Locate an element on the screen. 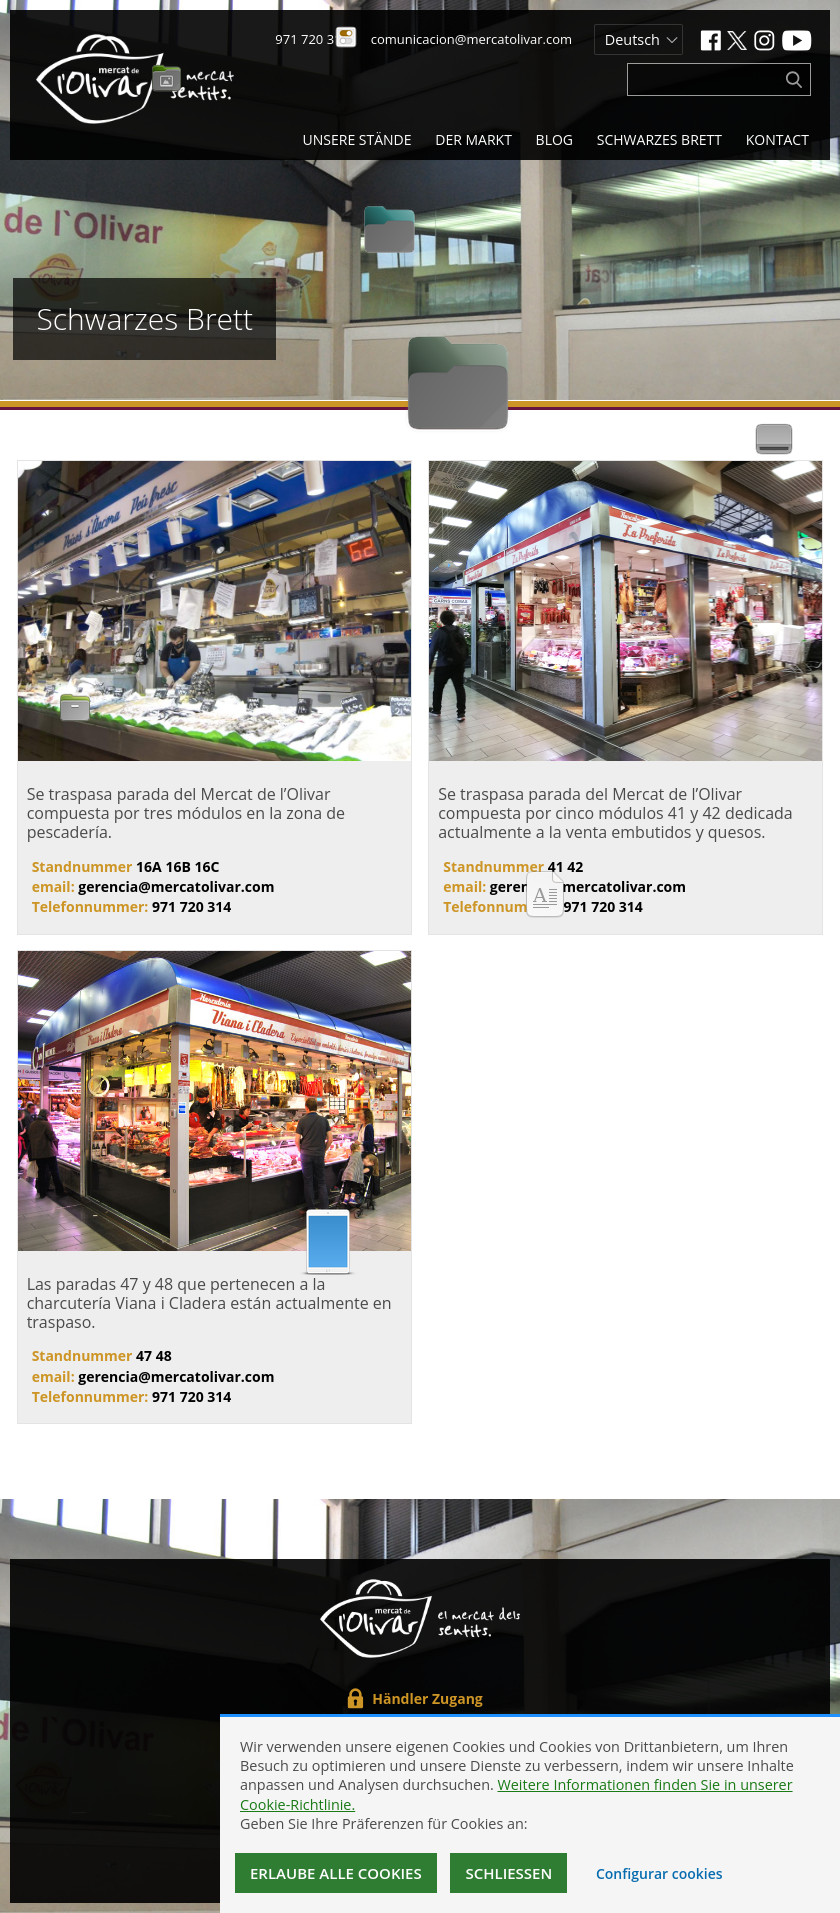  open the file manager application is located at coordinates (75, 707).